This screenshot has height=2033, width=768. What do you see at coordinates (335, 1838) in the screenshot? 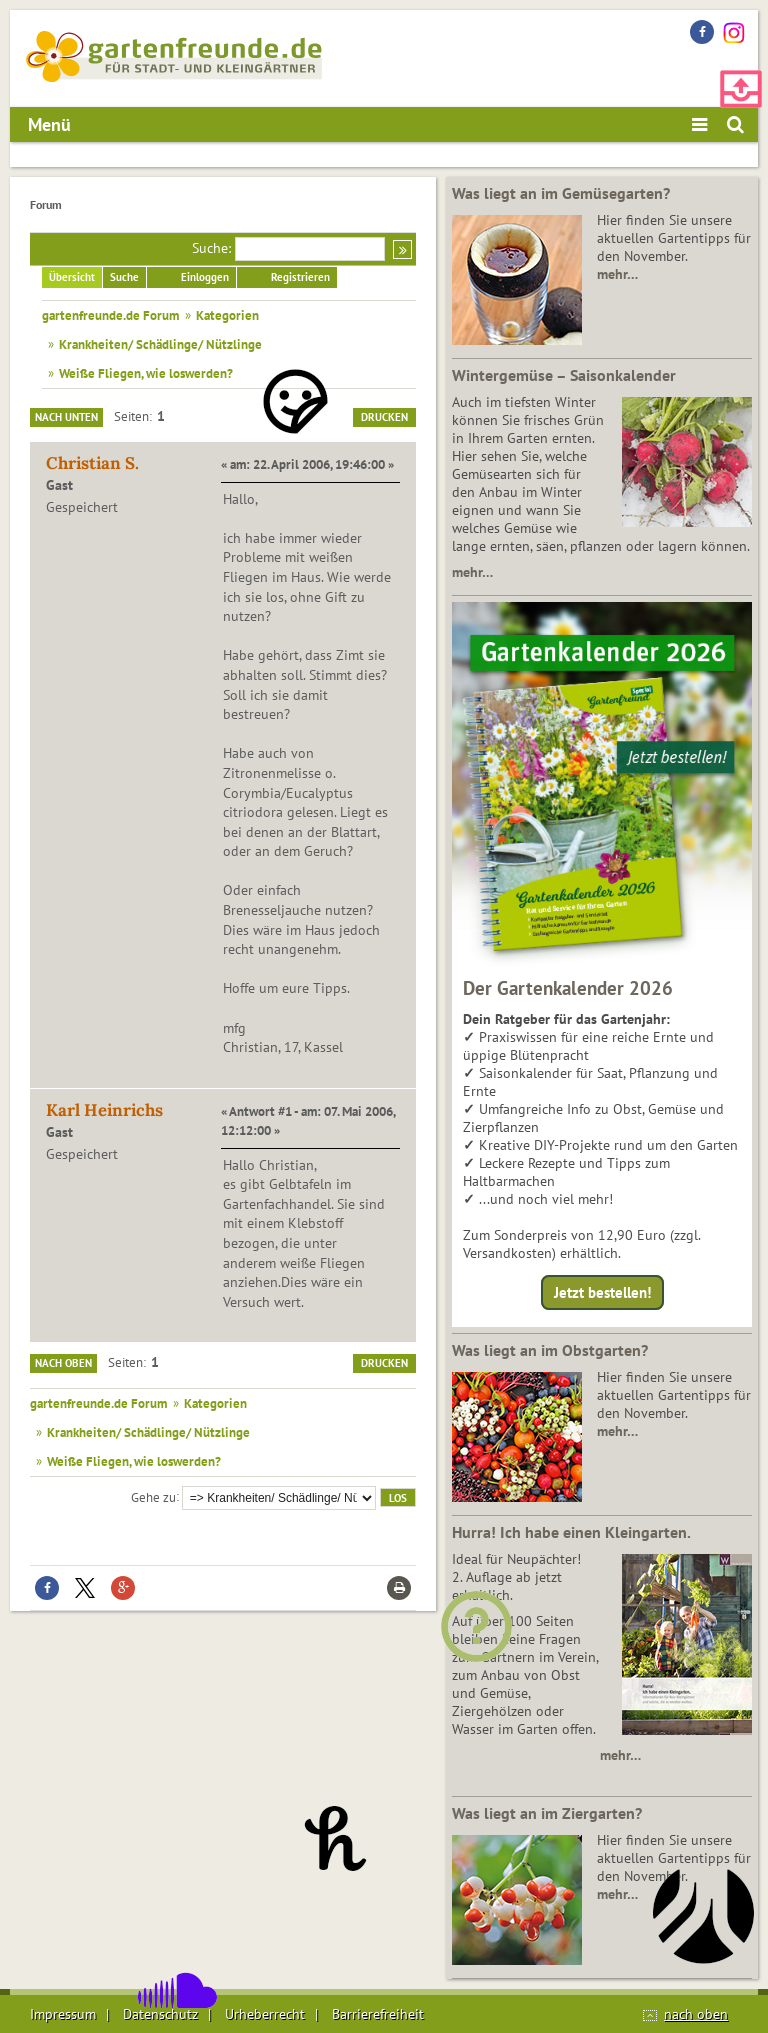
I see `open the Honey browser extension` at bounding box center [335, 1838].